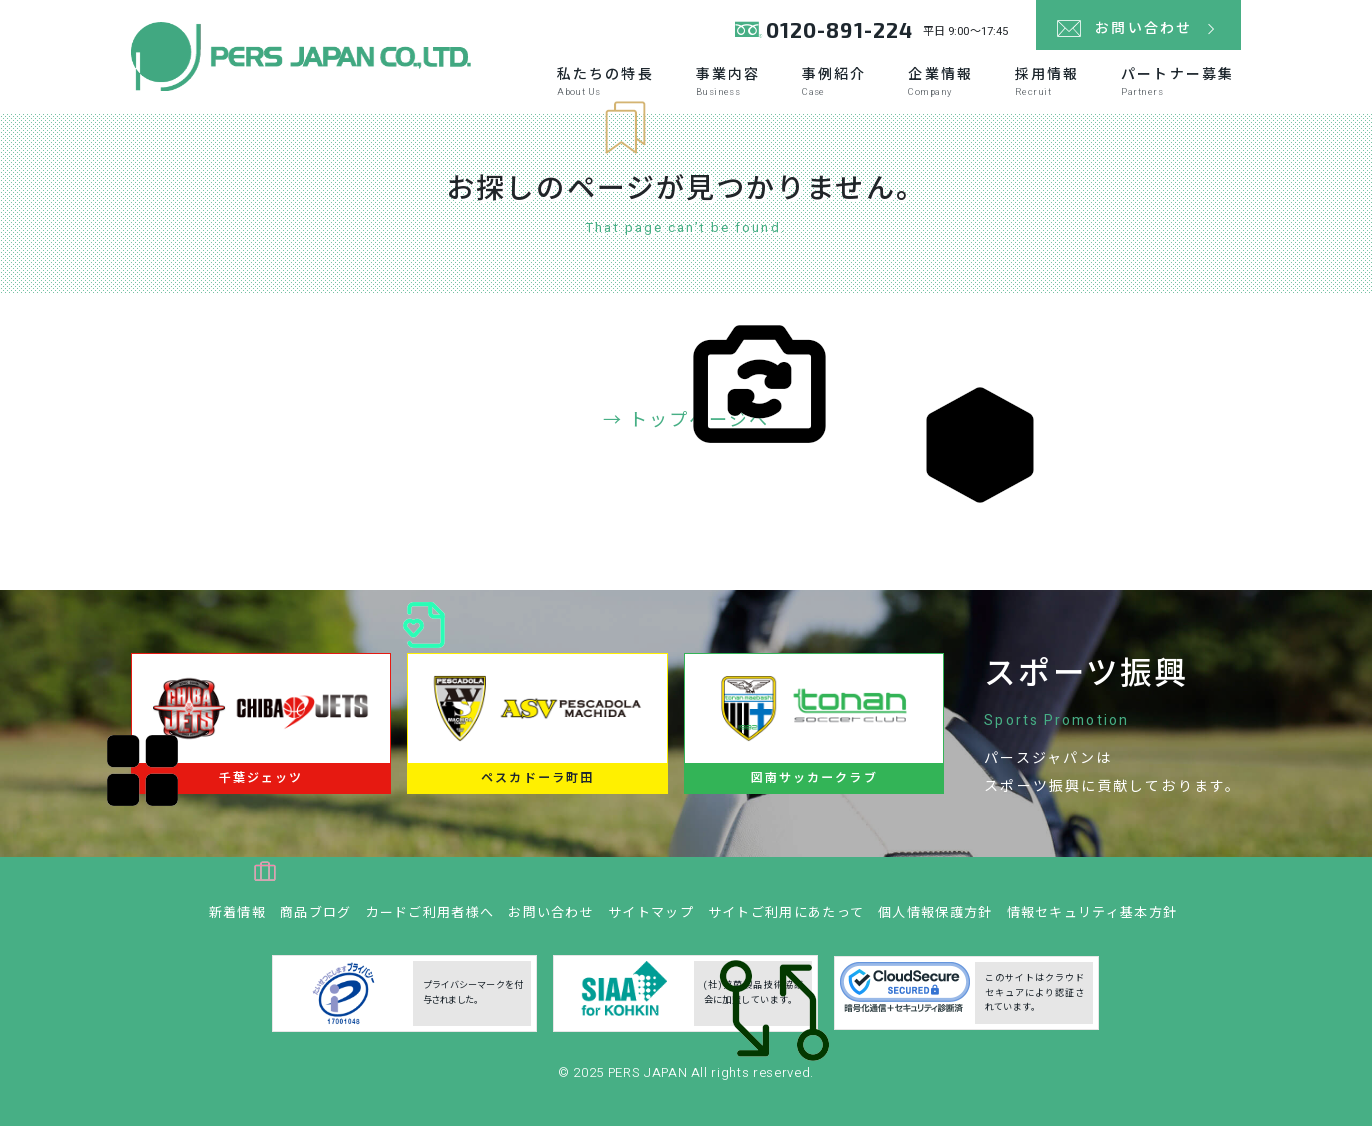 This screenshot has width=1372, height=1126. Describe the element at coordinates (759, 386) in the screenshot. I see `switch between front and rear camera` at that location.